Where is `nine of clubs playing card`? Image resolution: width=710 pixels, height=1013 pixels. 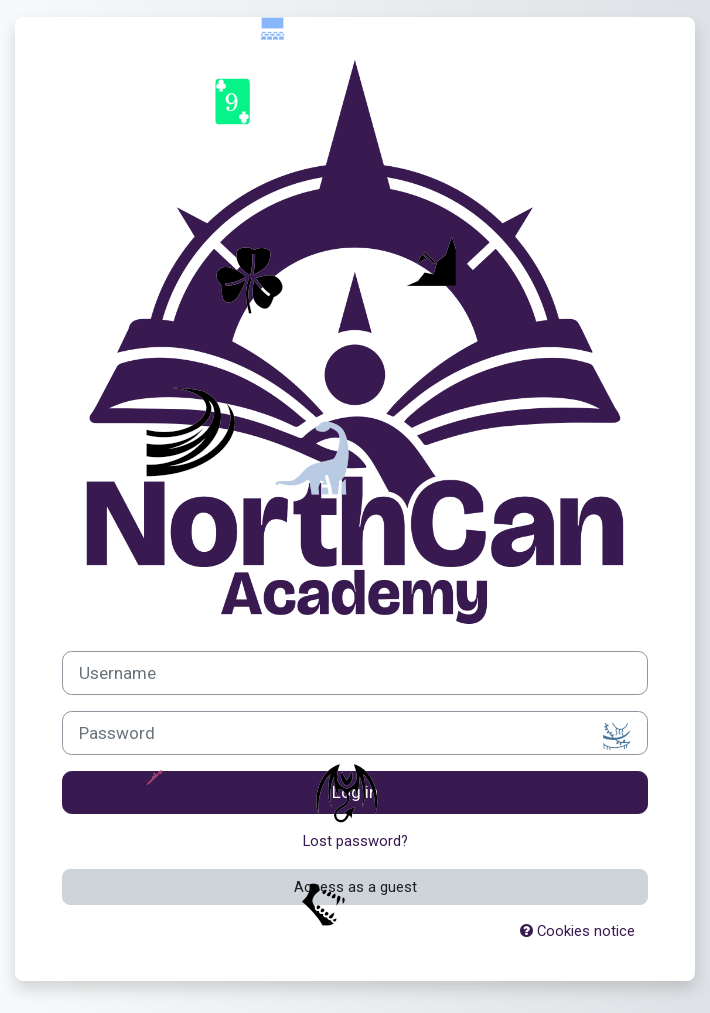
nine of clubs playing card is located at coordinates (232, 101).